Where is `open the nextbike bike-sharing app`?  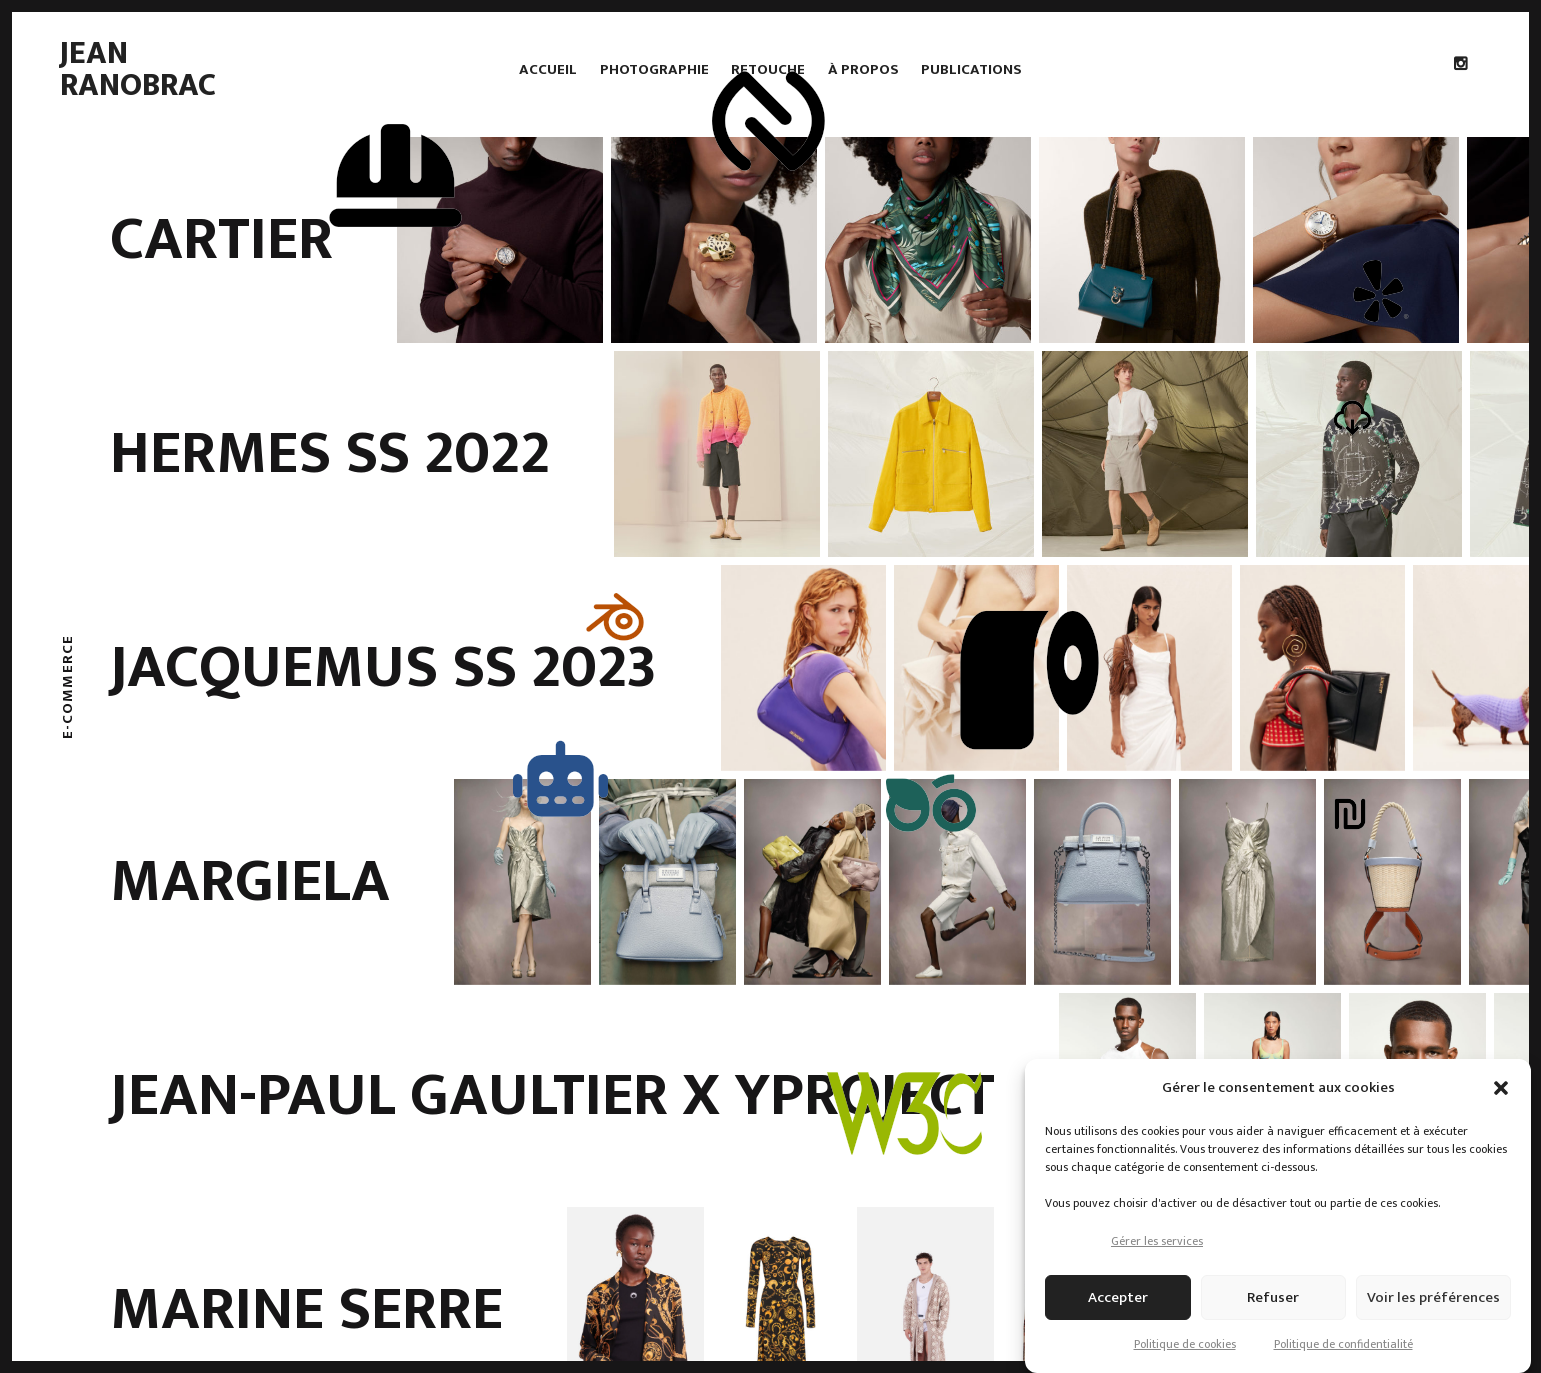
open the nextbike bike-sharing app is located at coordinates (931, 803).